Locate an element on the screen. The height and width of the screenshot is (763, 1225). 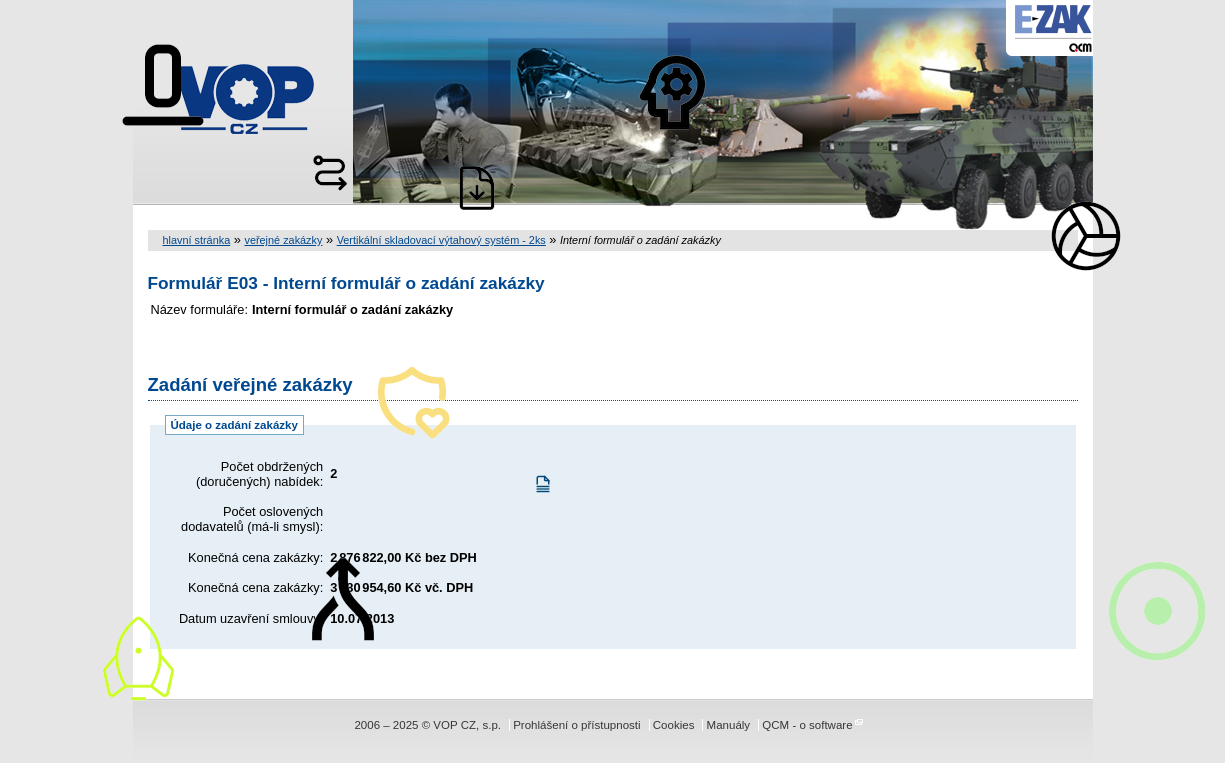
launch or deploy an application is located at coordinates (138, 661).